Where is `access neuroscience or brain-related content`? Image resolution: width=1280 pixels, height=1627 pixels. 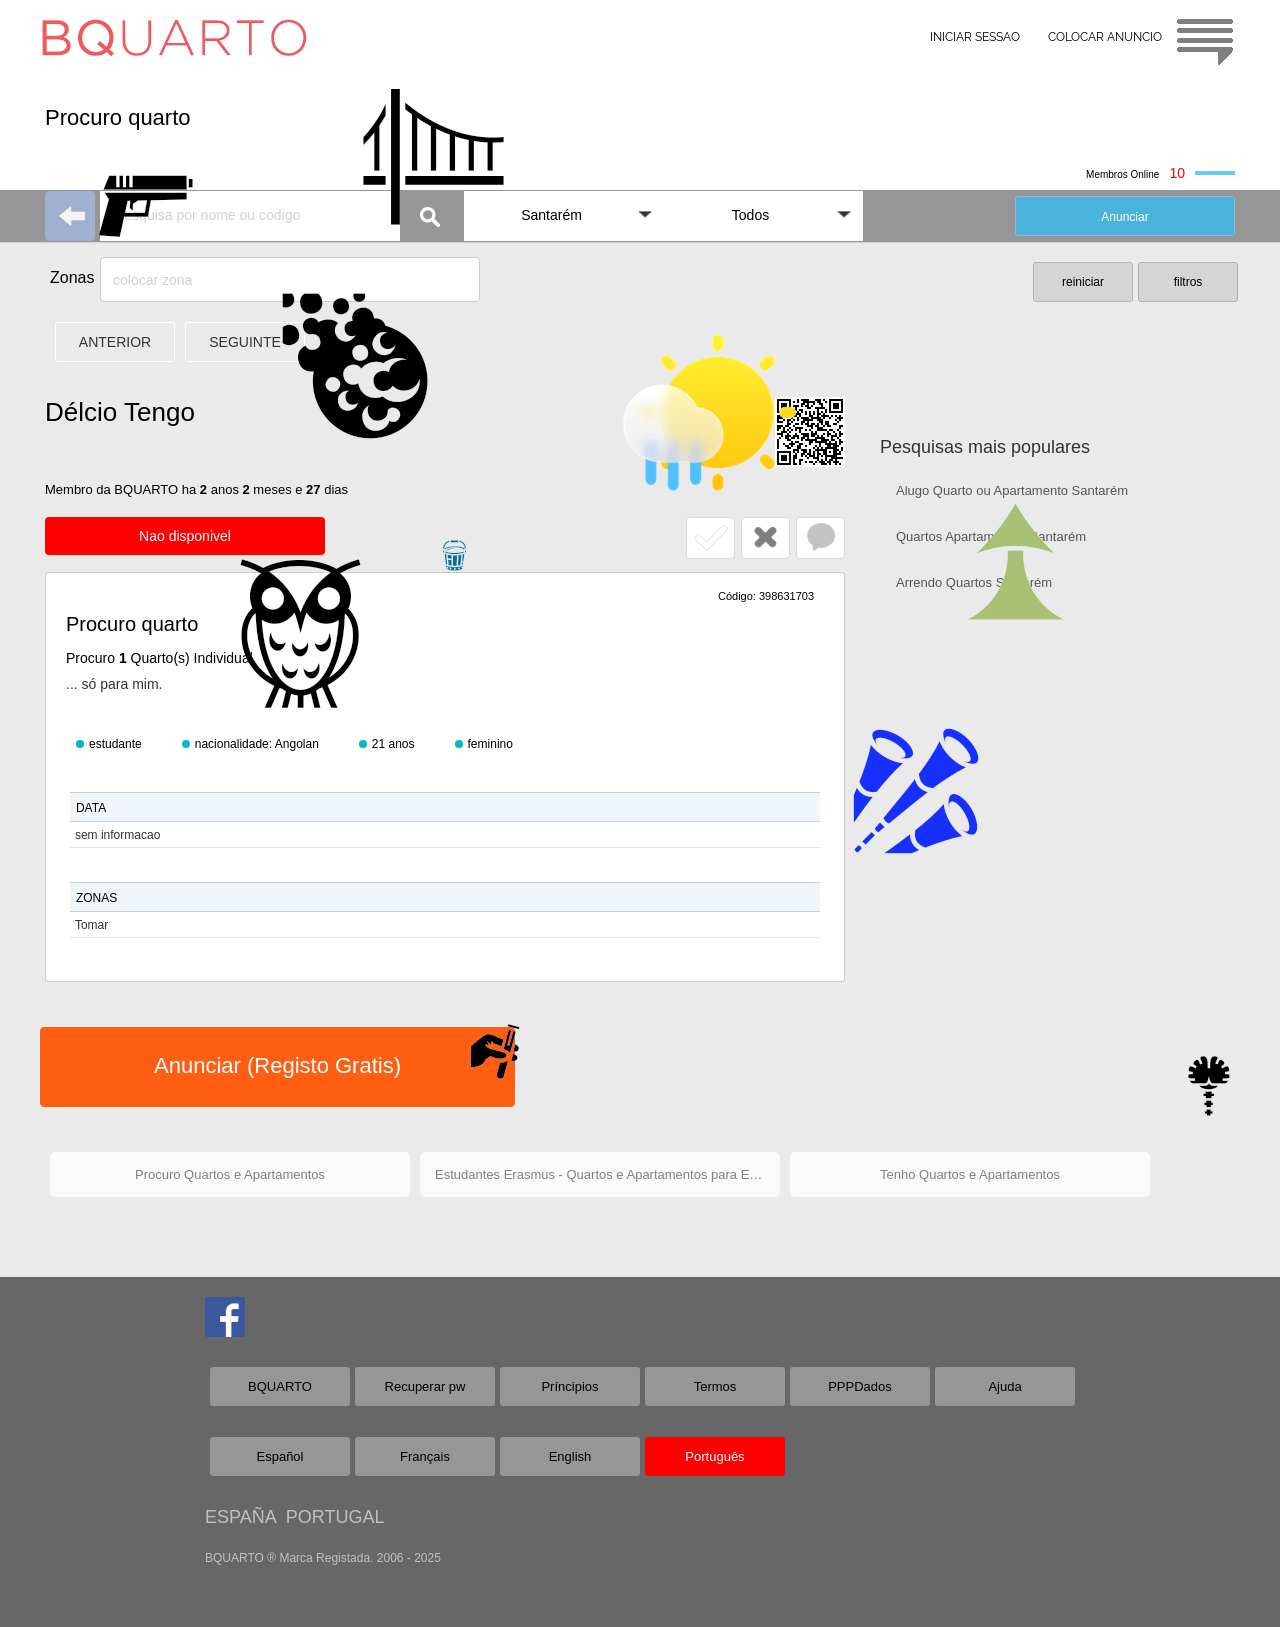
access neuroscience or brain-related content is located at coordinates (1209, 1086).